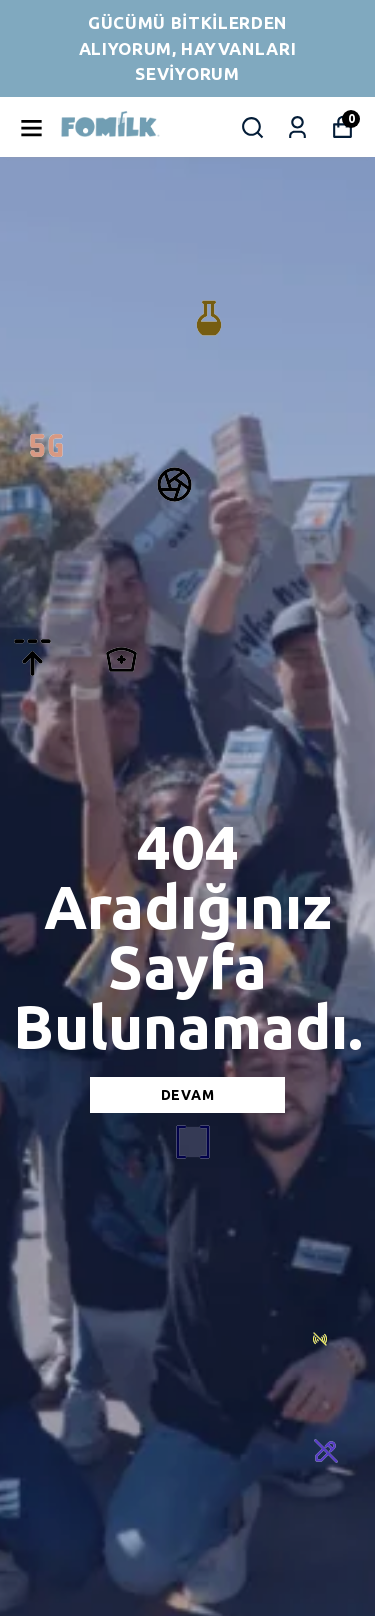 This screenshot has width=375, height=1616. Describe the element at coordinates (174, 484) in the screenshot. I see `adjust camera aperture settings` at that location.